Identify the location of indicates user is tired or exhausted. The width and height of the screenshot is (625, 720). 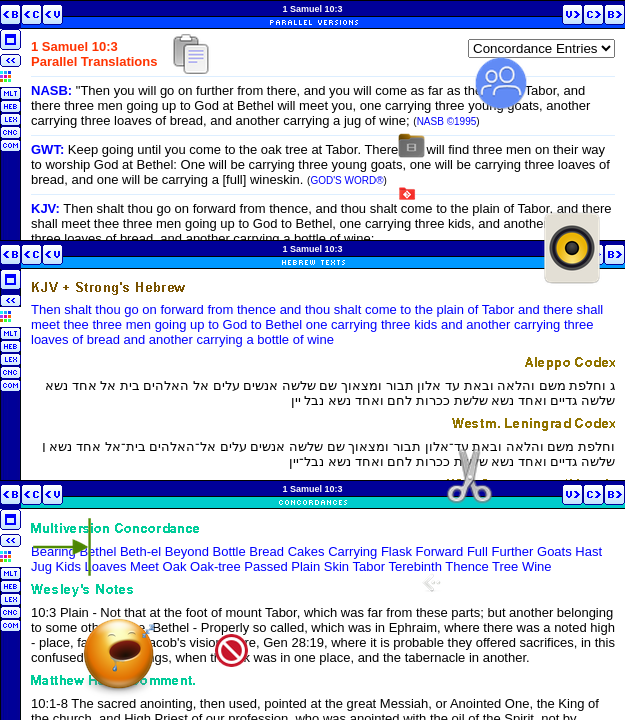
(119, 657).